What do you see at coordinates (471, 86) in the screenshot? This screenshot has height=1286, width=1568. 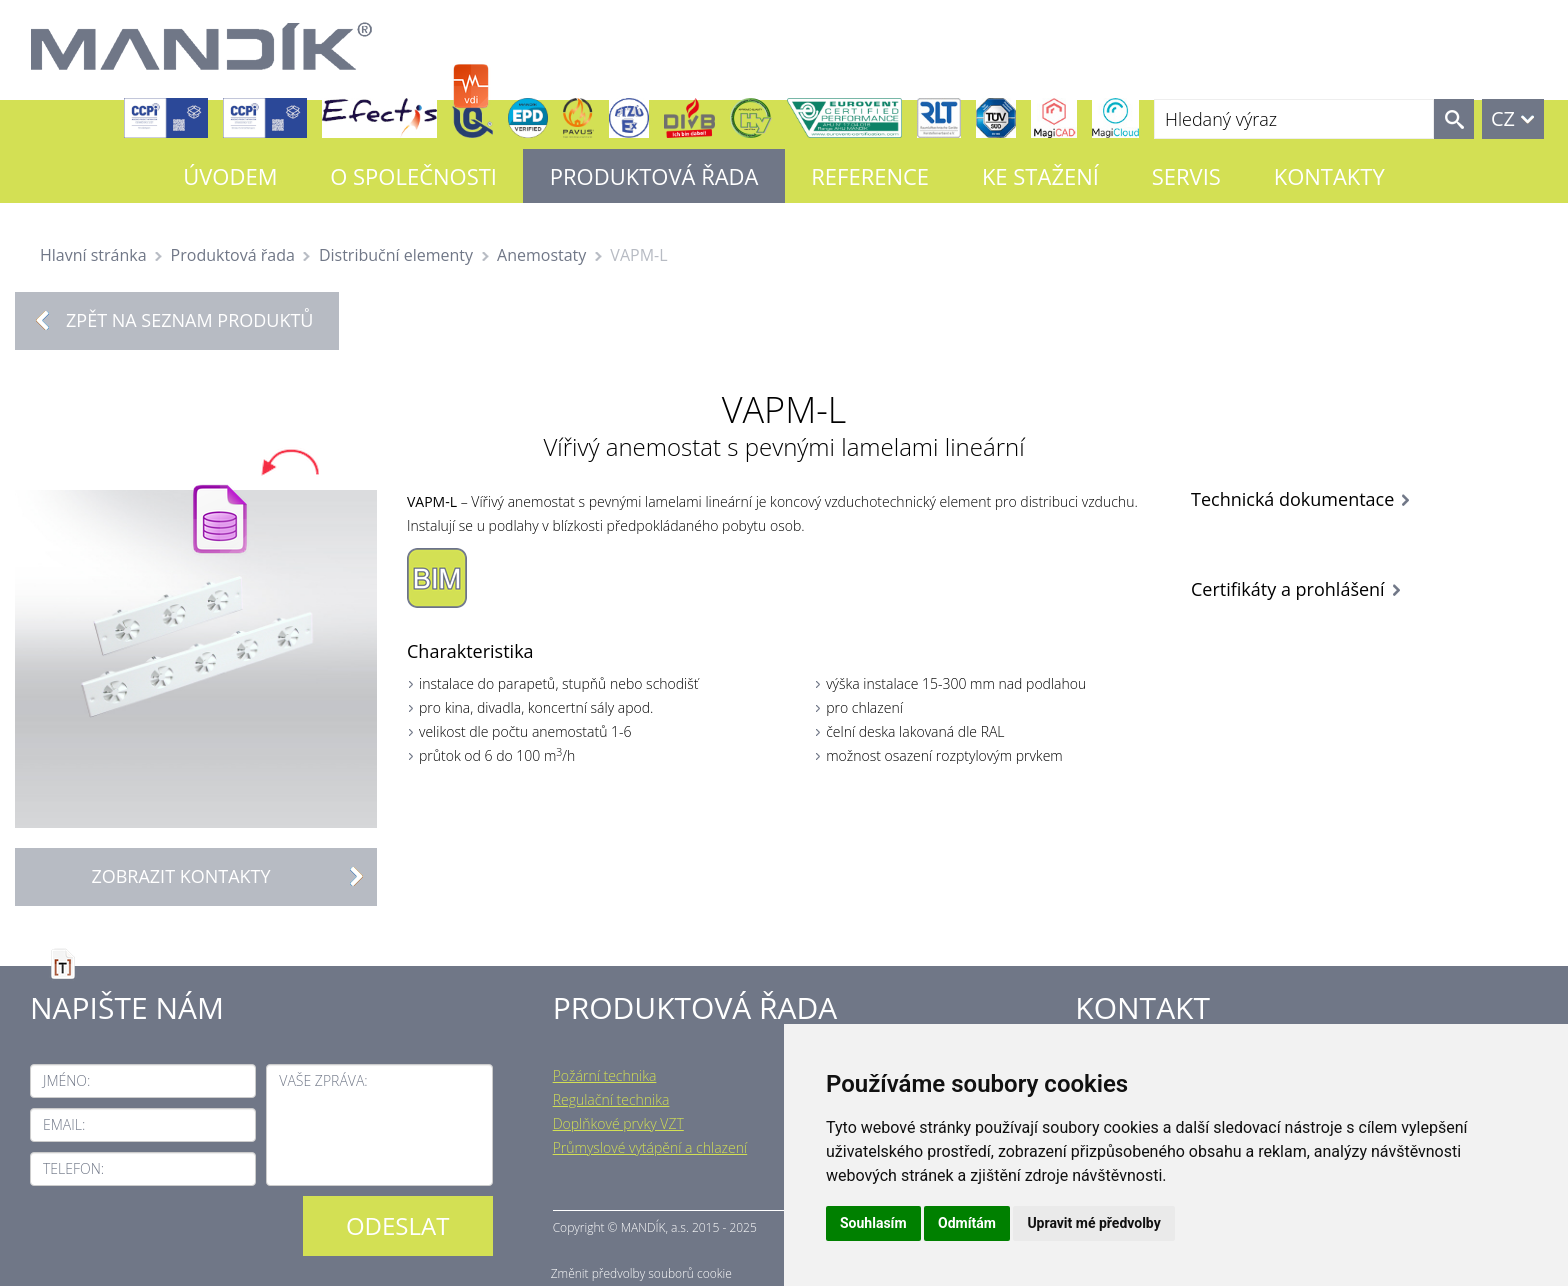 I see `virtualbox virtual disk image file` at bounding box center [471, 86].